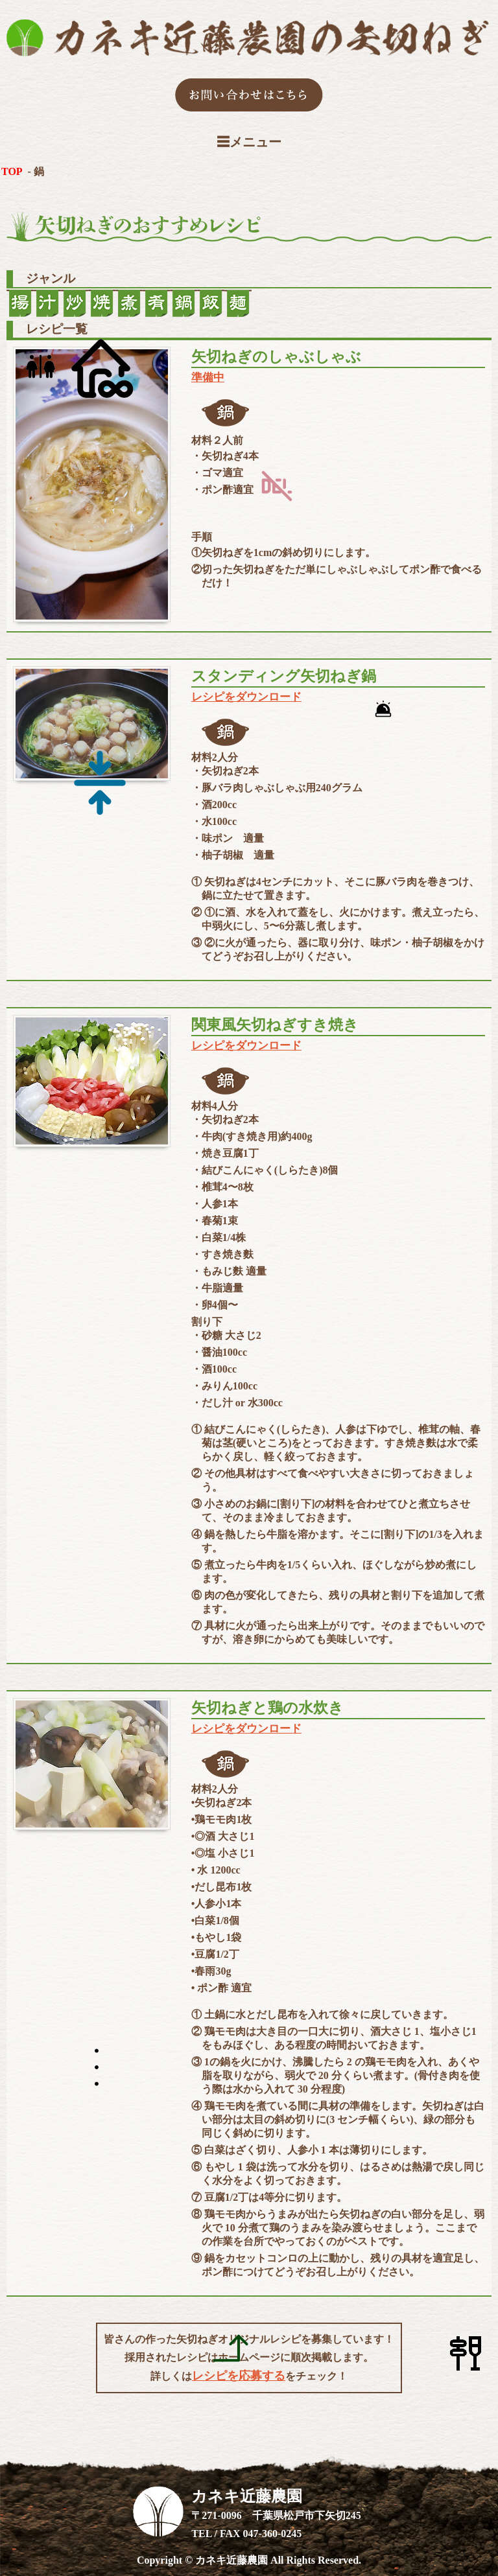 This screenshot has height=2576, width=498. Describe the element at coordinates (466, 2353) in the screenshot. I see `browse tapas or small plates menu` at that location.